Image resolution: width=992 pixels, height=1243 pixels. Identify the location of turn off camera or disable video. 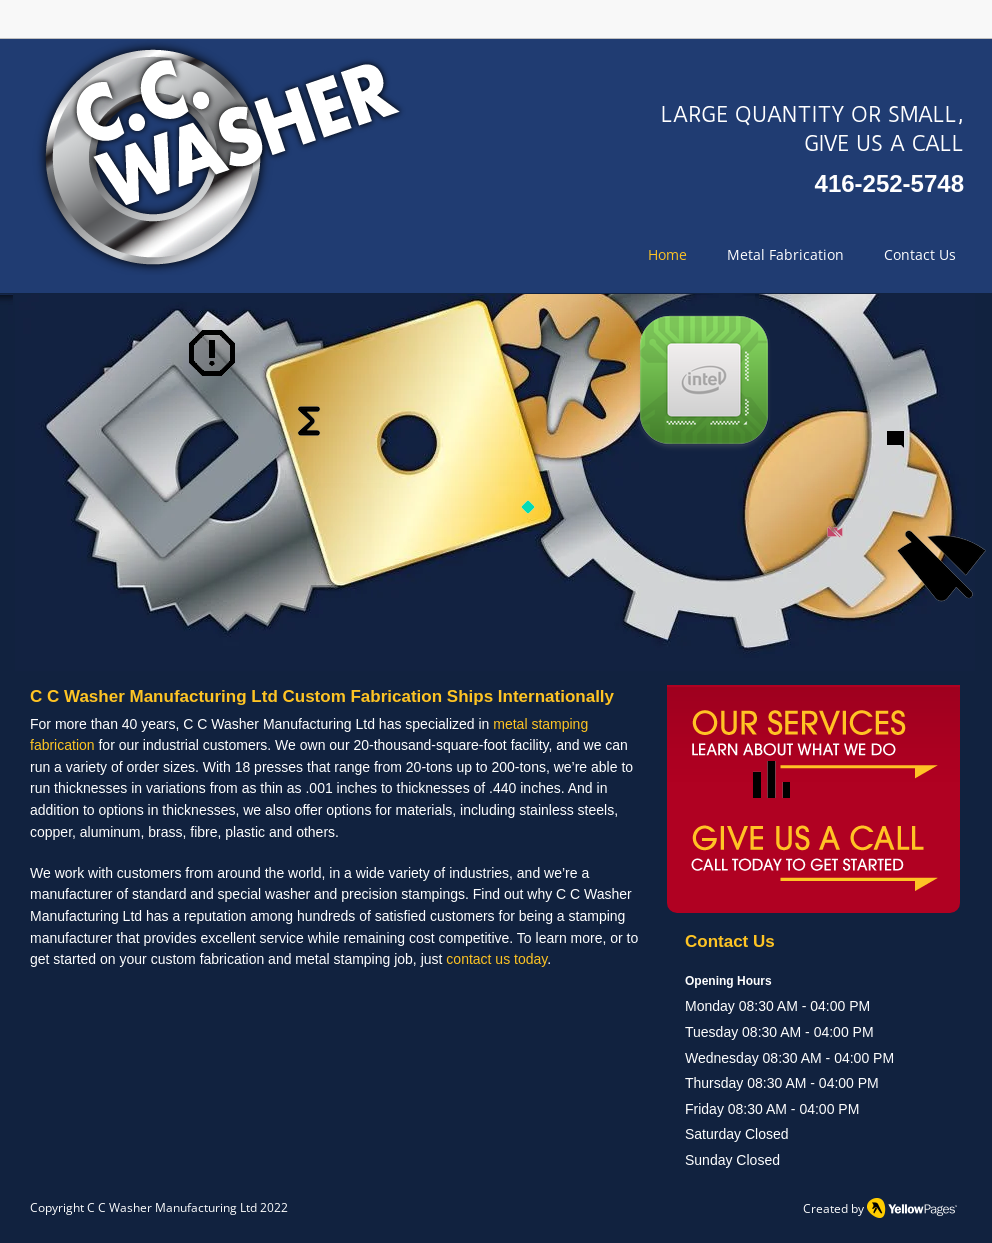
(835, 532).